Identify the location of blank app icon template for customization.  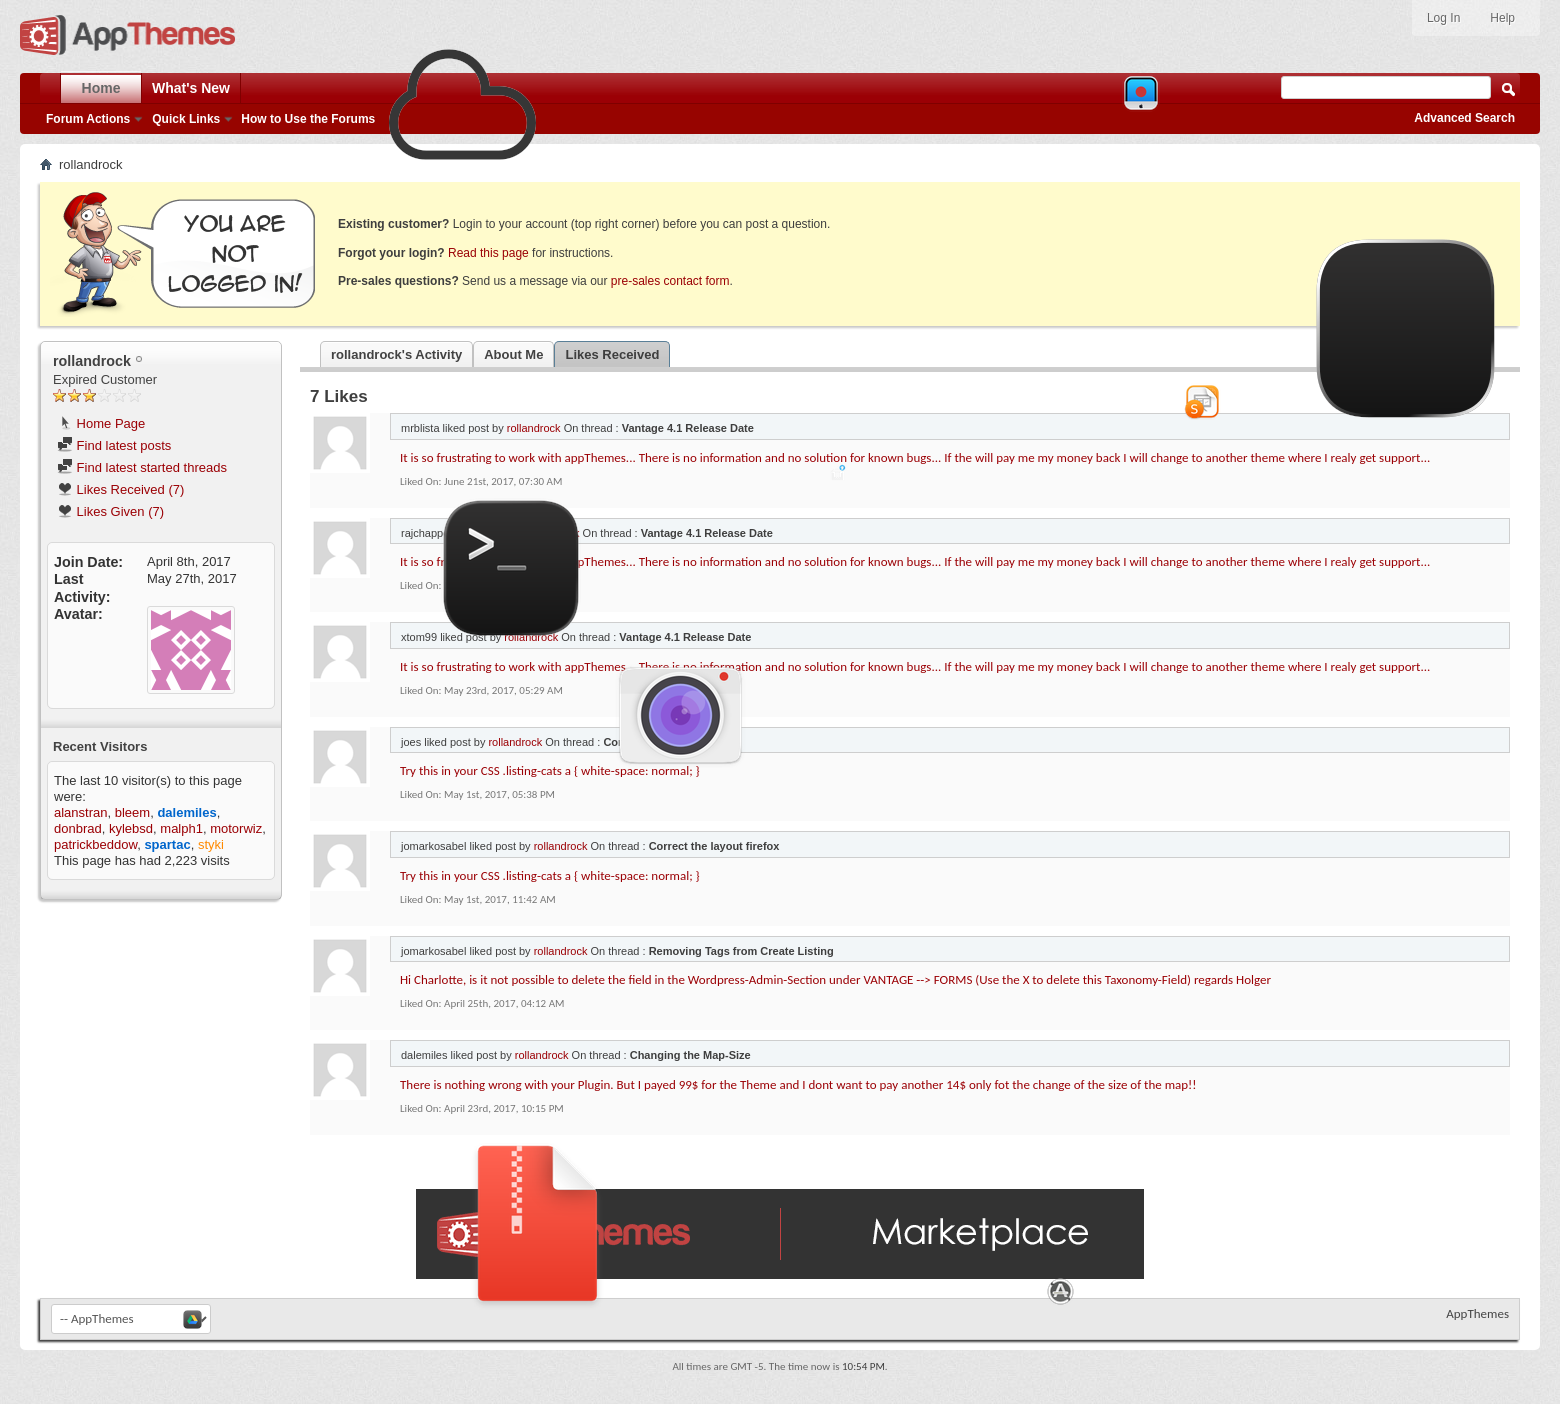
(1405, 328).